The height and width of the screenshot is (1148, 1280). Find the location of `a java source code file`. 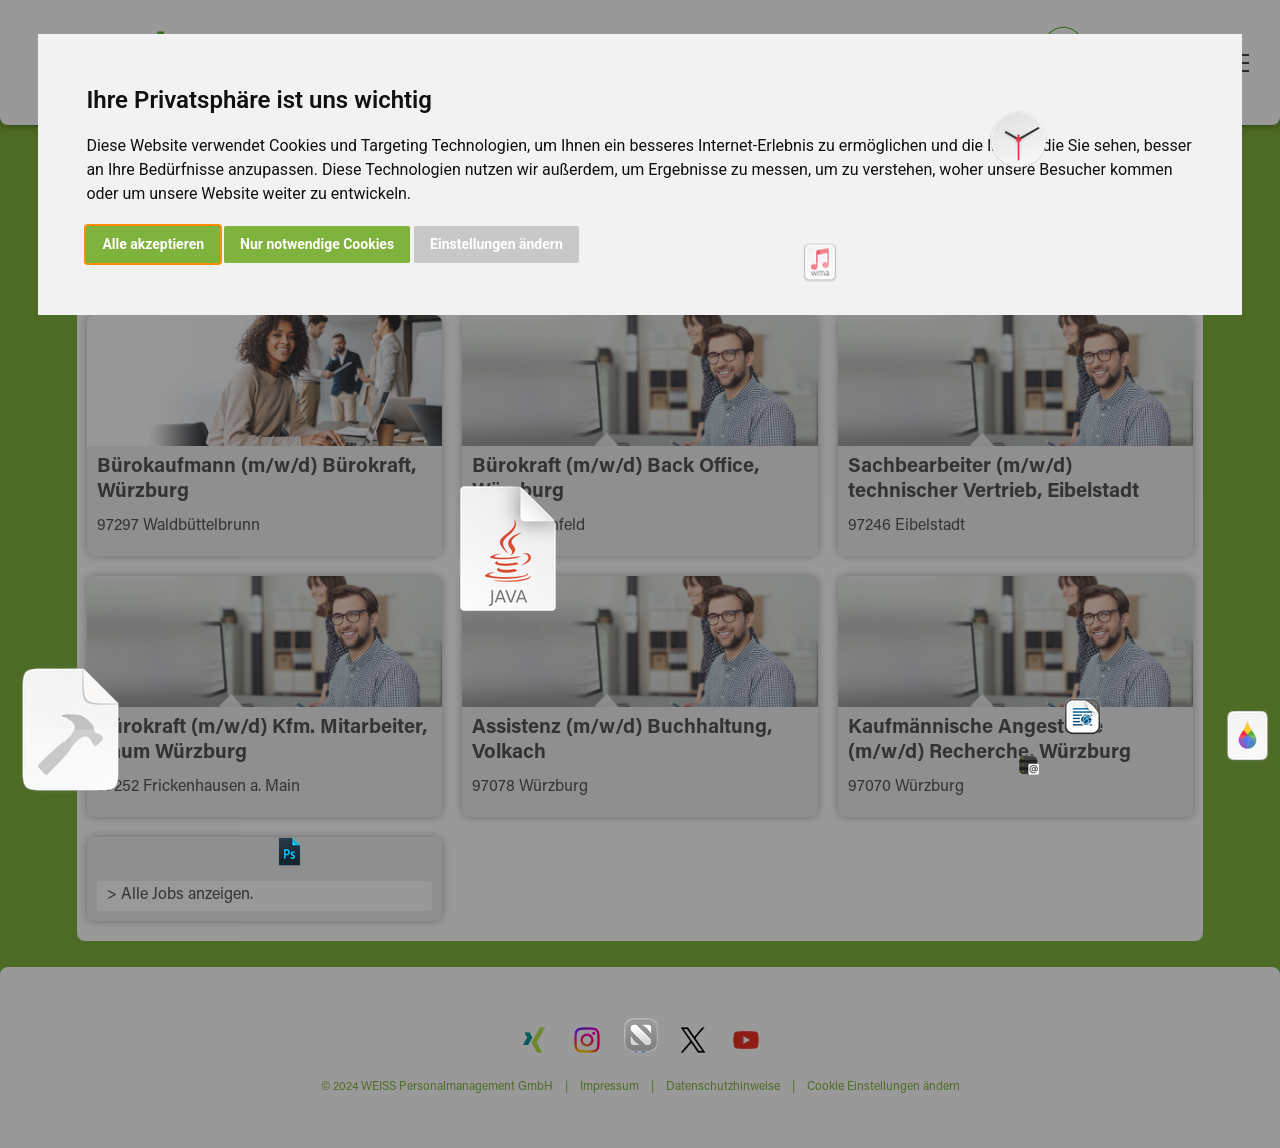

a java source code file is located at coordinates (508, 551).